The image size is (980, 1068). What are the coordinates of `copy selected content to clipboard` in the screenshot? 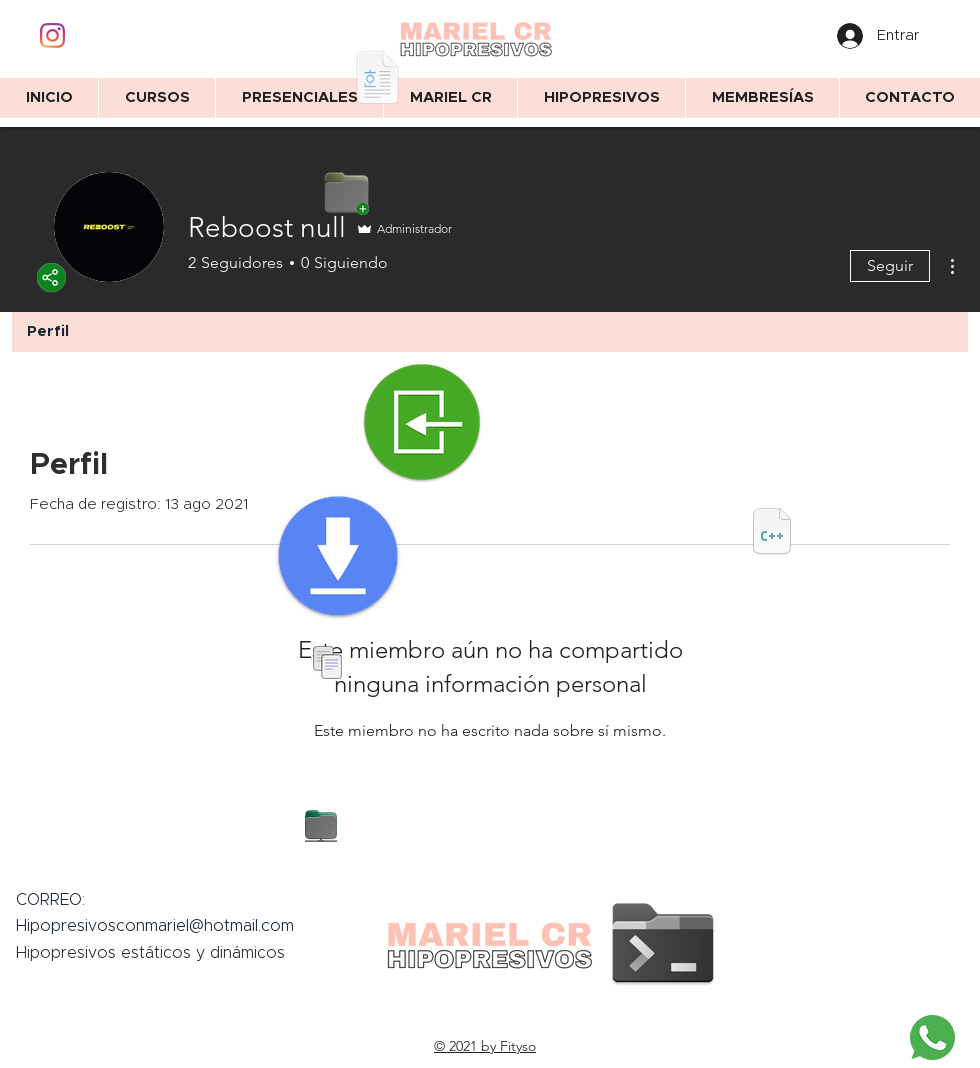 It's located at (327, 662).